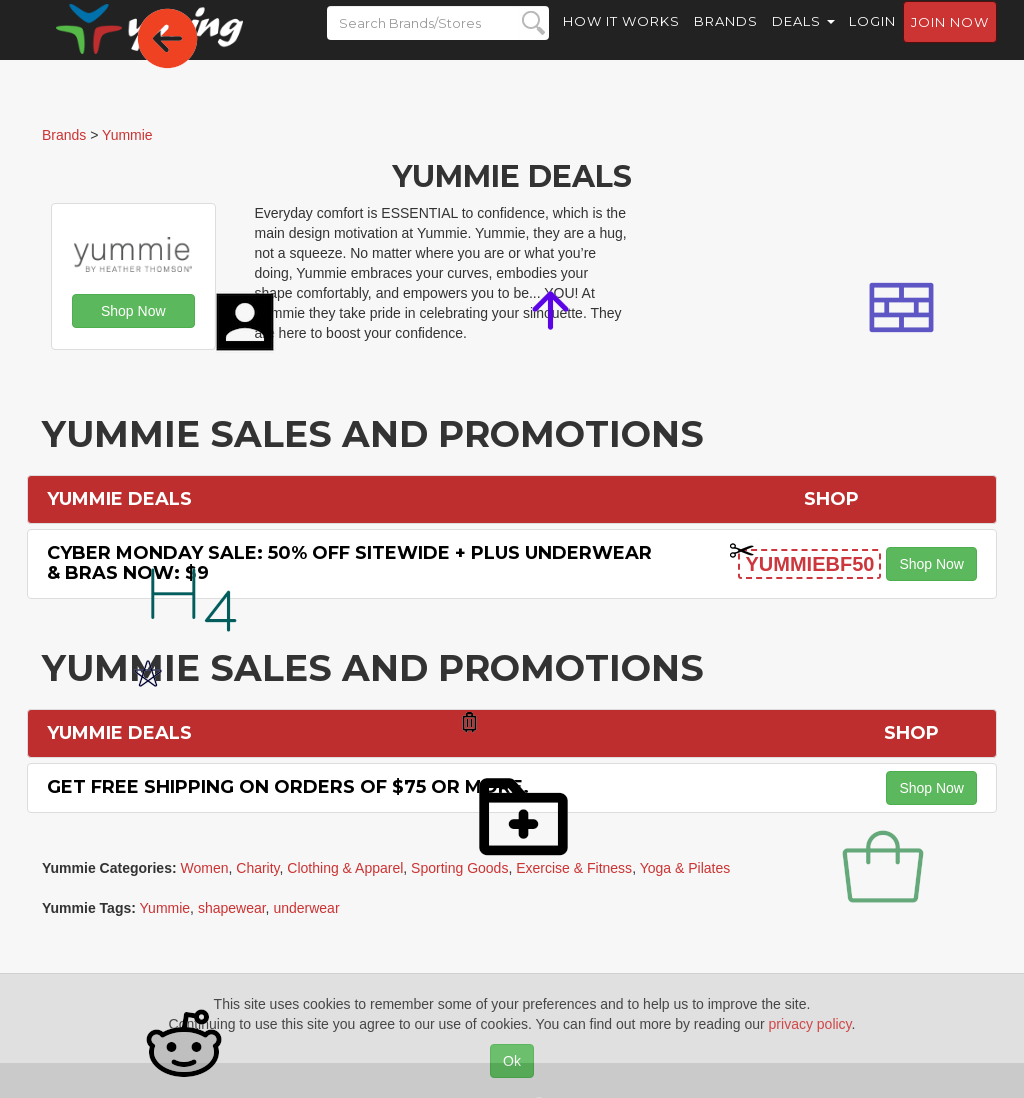 This screenshot has width=1024, height=1098. What do you see at coordinates (469, 722) in the screenshot?
I see `access travel or trip planning features` at bounding box center [469, 722].